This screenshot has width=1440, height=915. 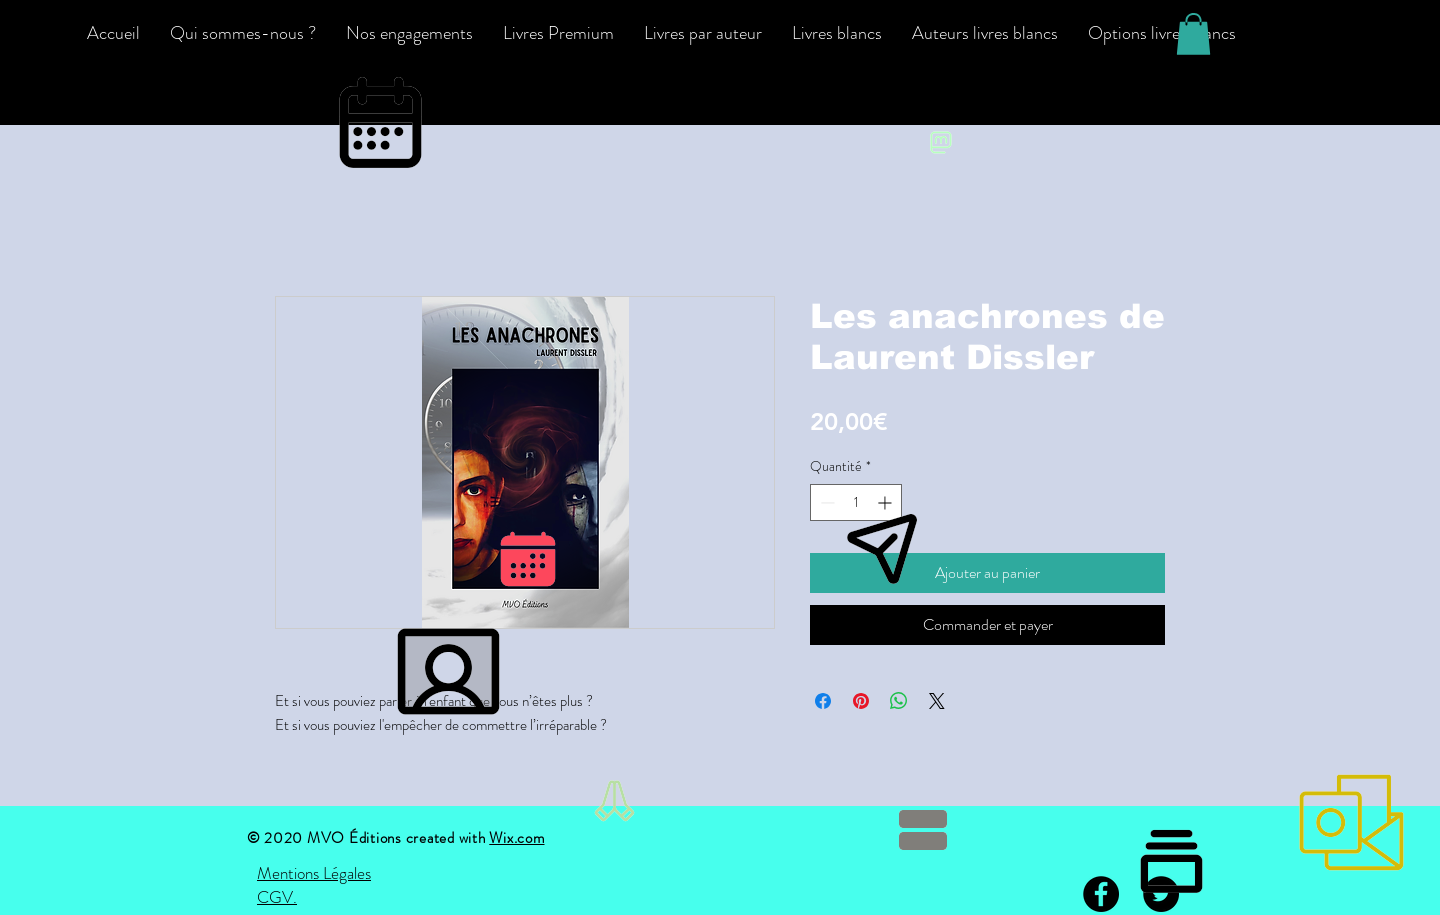 I want to click on open mastodon app, so click(x=941, y=142).